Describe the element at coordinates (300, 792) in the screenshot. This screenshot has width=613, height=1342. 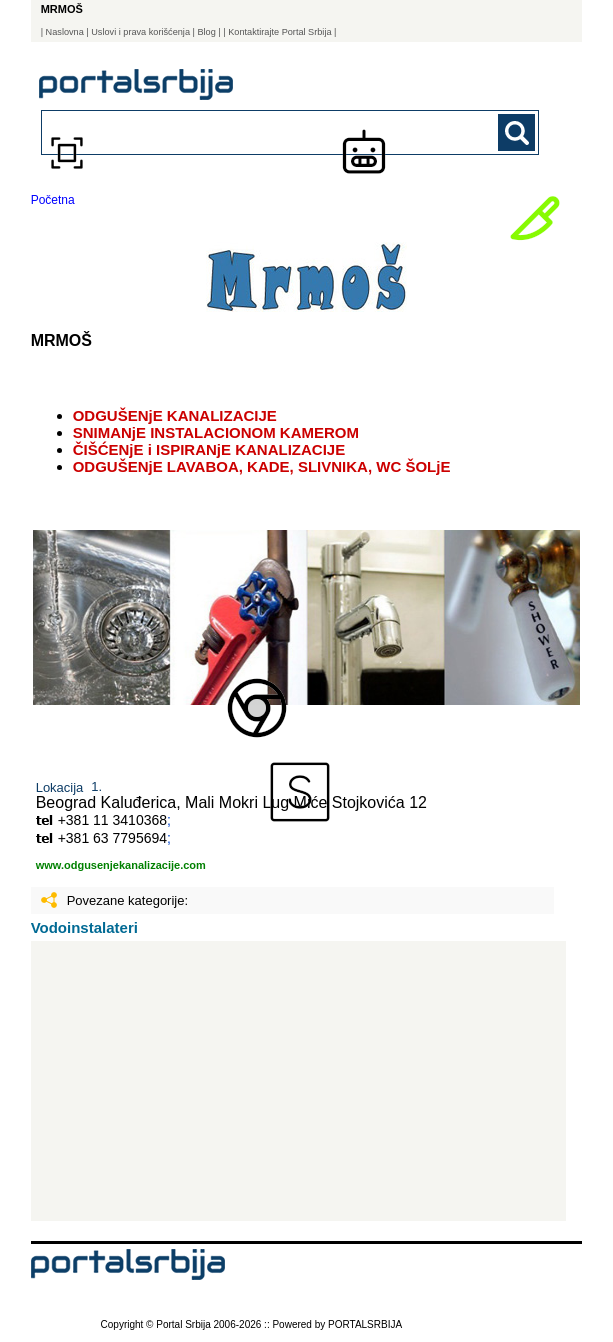
I see `link to Stripe payment services` at that location.